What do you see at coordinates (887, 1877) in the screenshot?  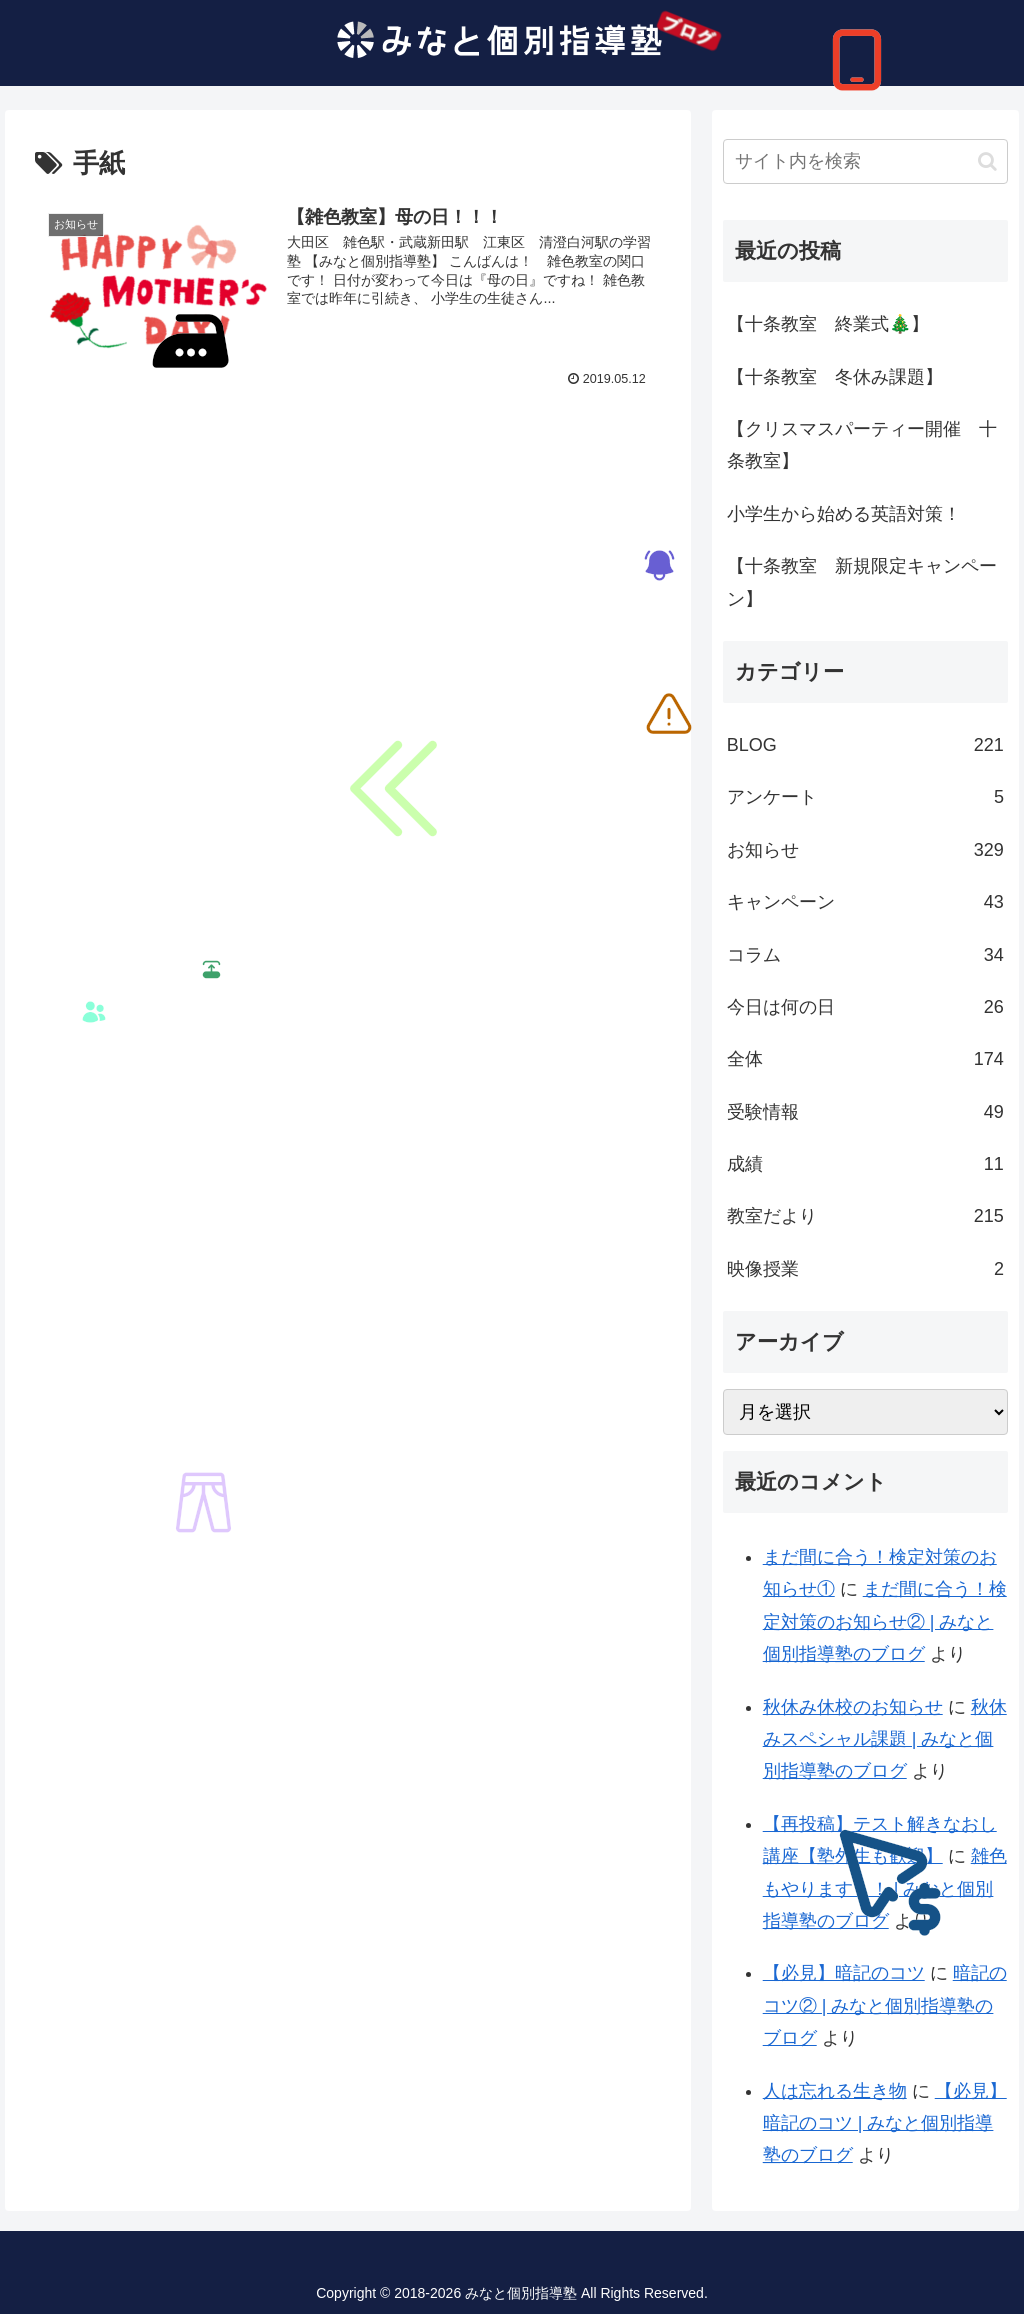 I see `pay-per-click advertising or cost tracking` at bounding box center [887, 1877].